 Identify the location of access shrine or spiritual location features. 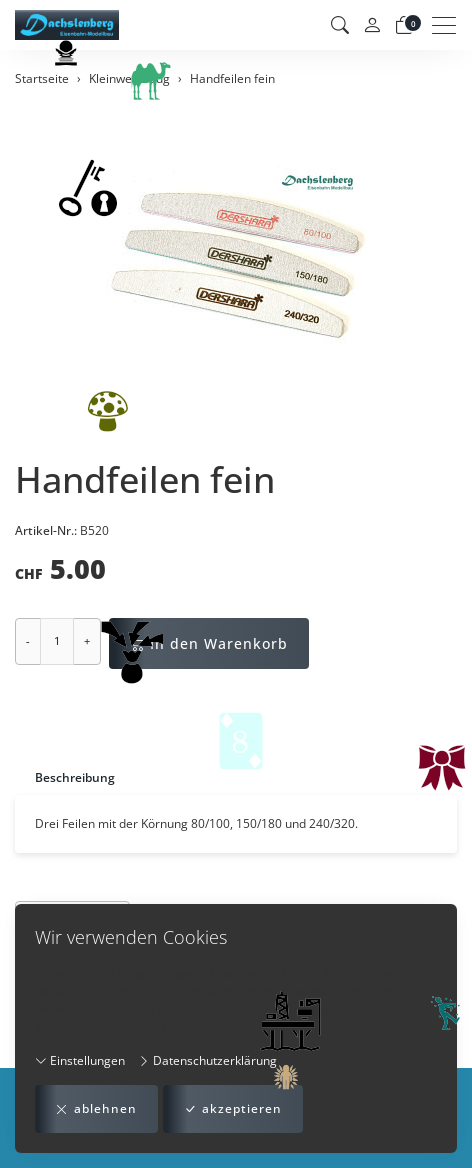
(66, 53).